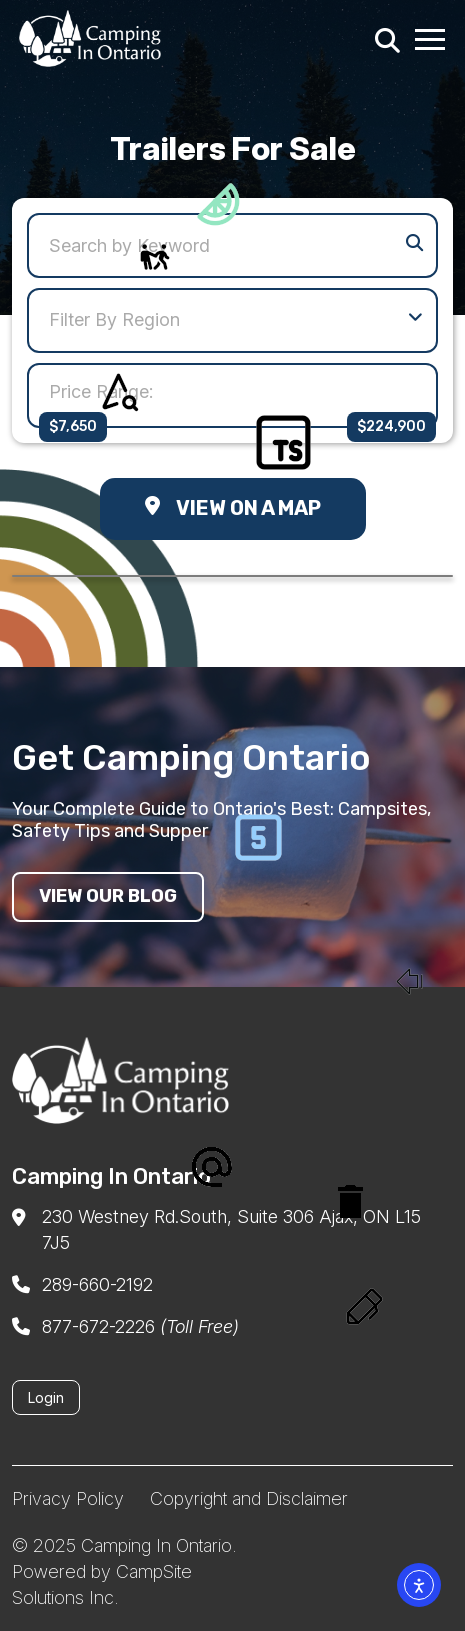 This screenshot has height=1631, width=465. Describe the element at coordinates (155, 257) in the screenshot. I see `indicates evacuation or emergency exit in progress` at that location.